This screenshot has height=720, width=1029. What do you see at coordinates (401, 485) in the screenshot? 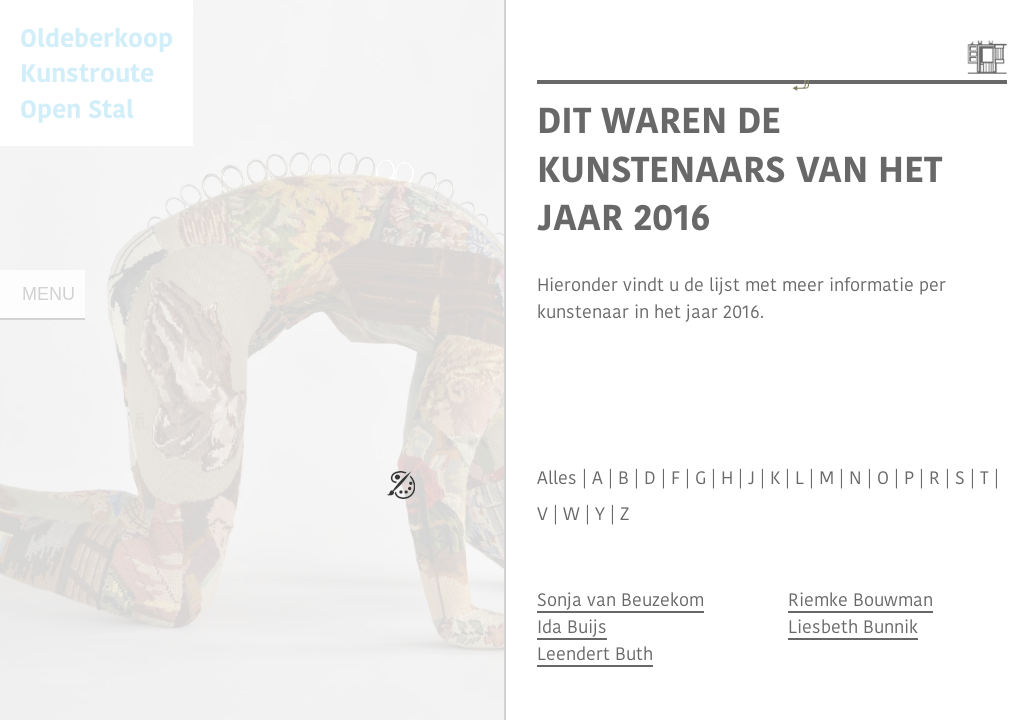
I see `open graphics or drawing applications` at bounding box center [401, 485].